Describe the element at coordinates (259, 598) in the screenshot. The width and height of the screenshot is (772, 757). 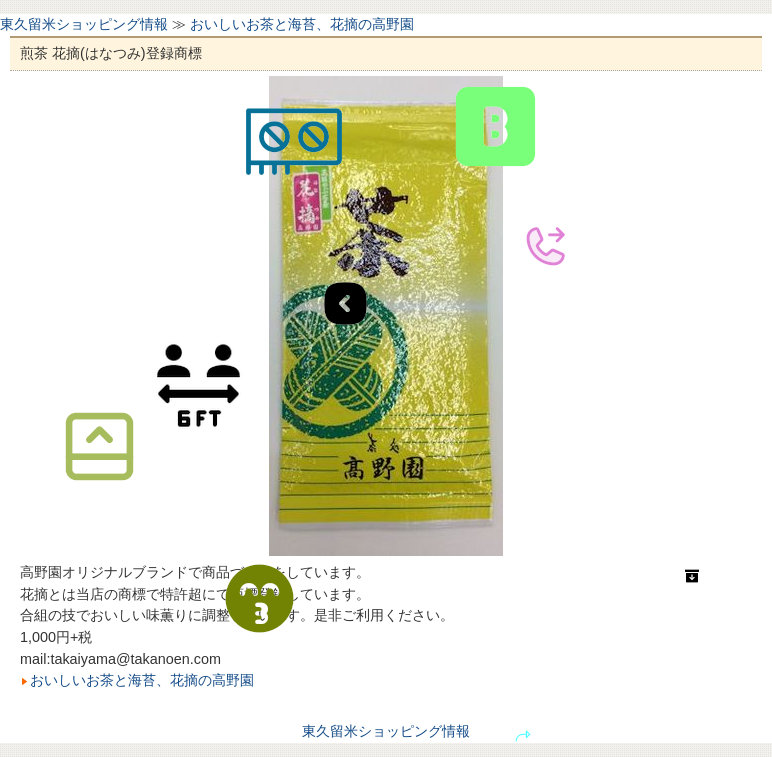
I see `send a kiss or blowing kiss emoji reaction` at that location.